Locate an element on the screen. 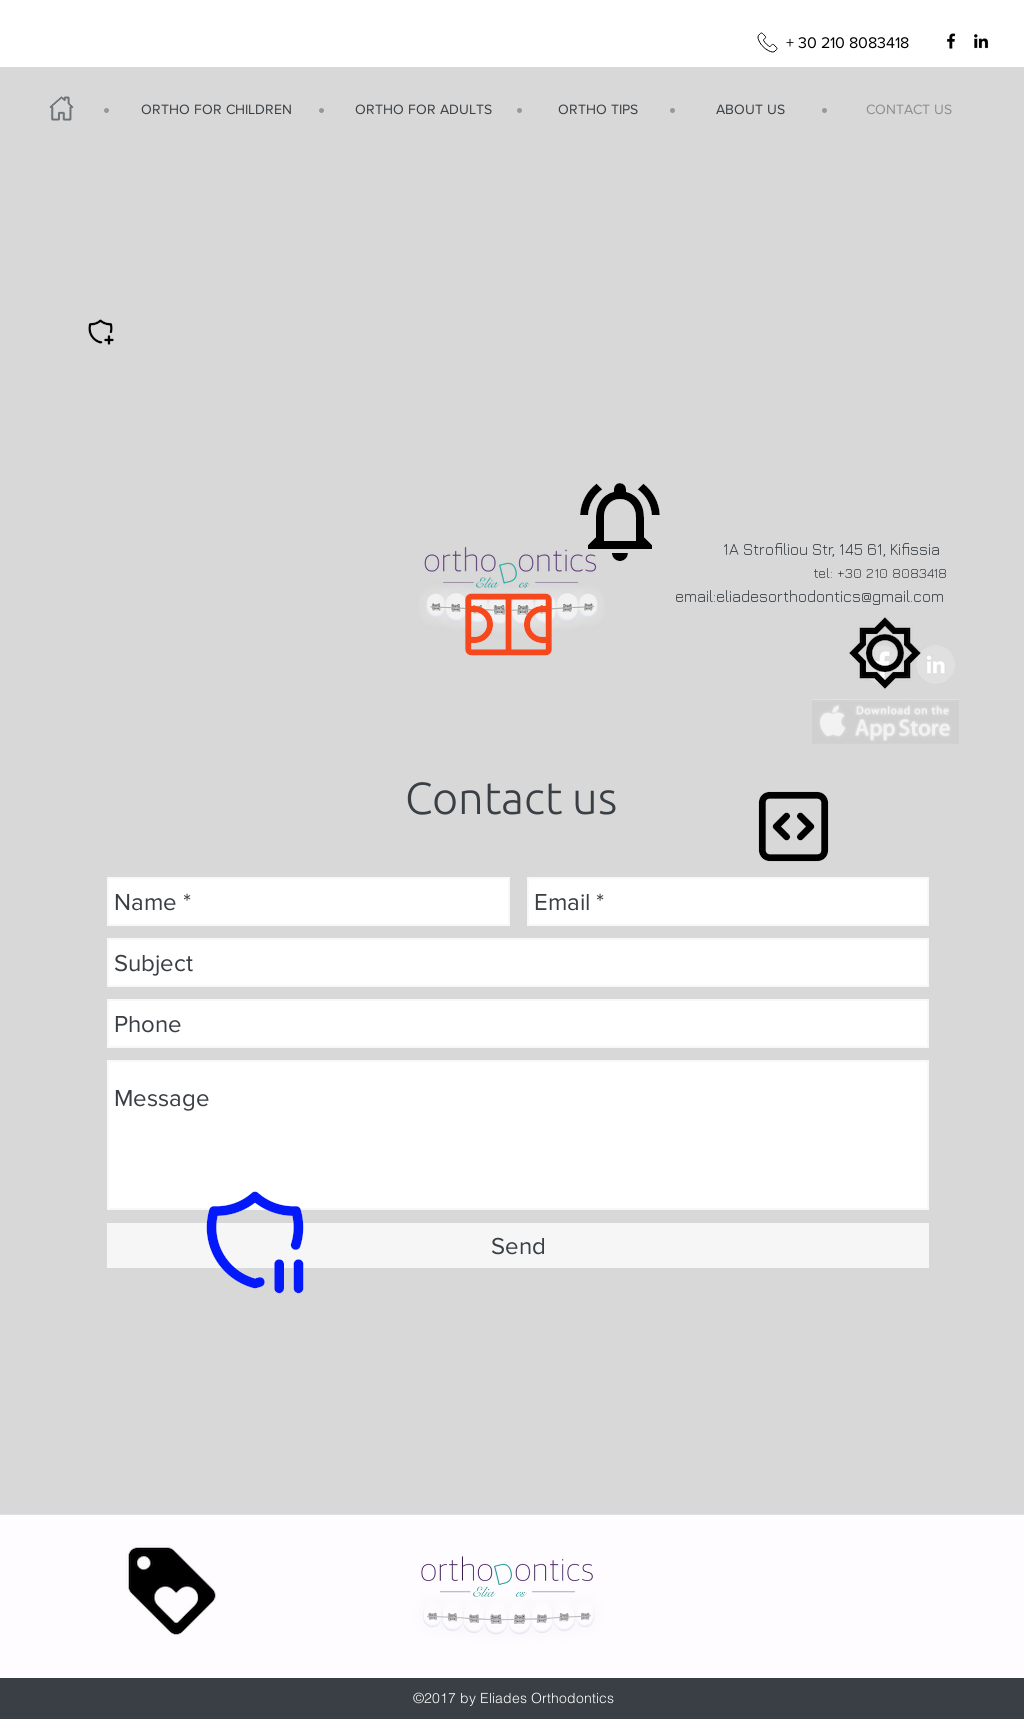  indicates new or active notifications is located at coordinates (620, 521).